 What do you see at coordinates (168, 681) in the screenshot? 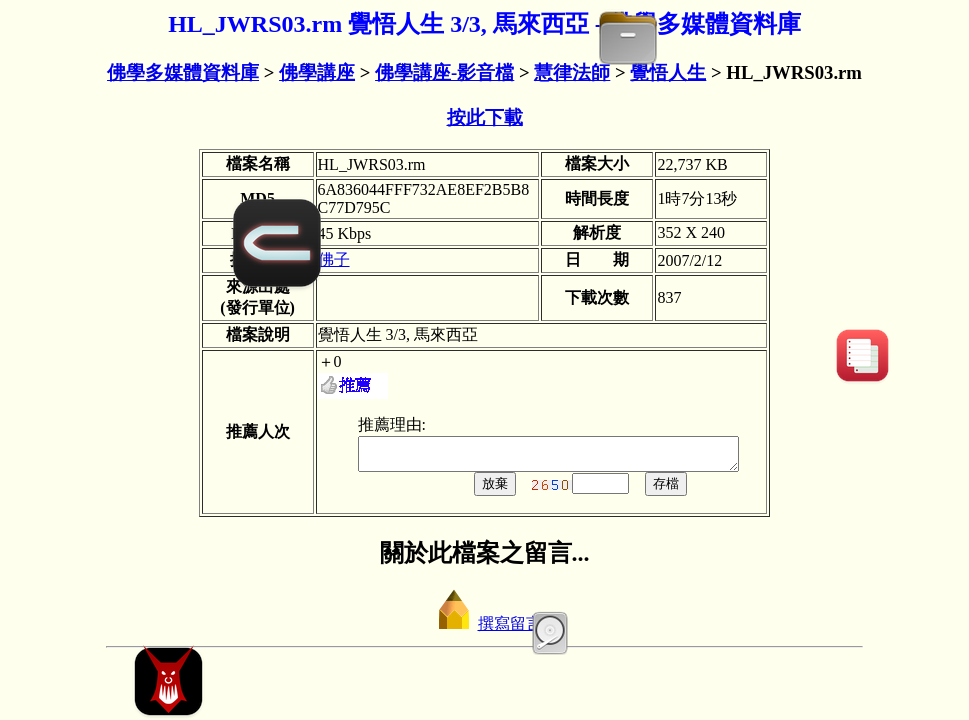
I see `launch dungeon keeper game` at bounding box center [168, 681].